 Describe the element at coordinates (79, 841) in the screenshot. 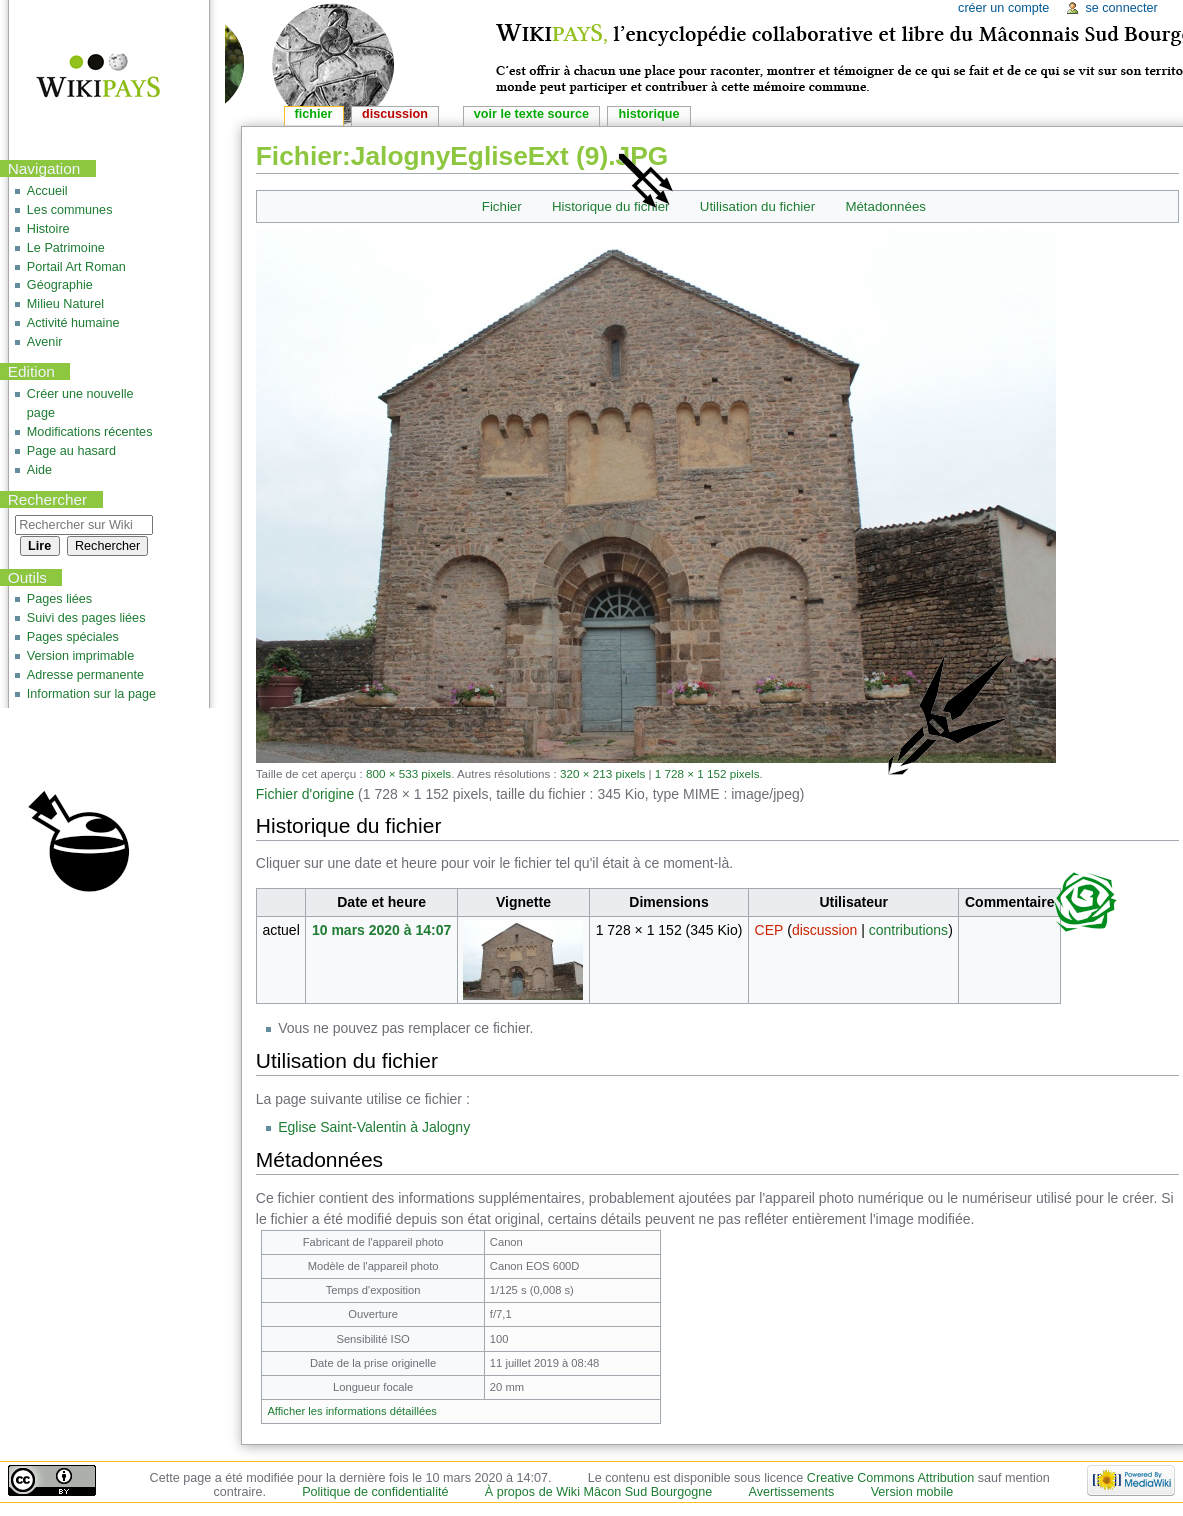

I see `use a potion or consumable item` at that location.